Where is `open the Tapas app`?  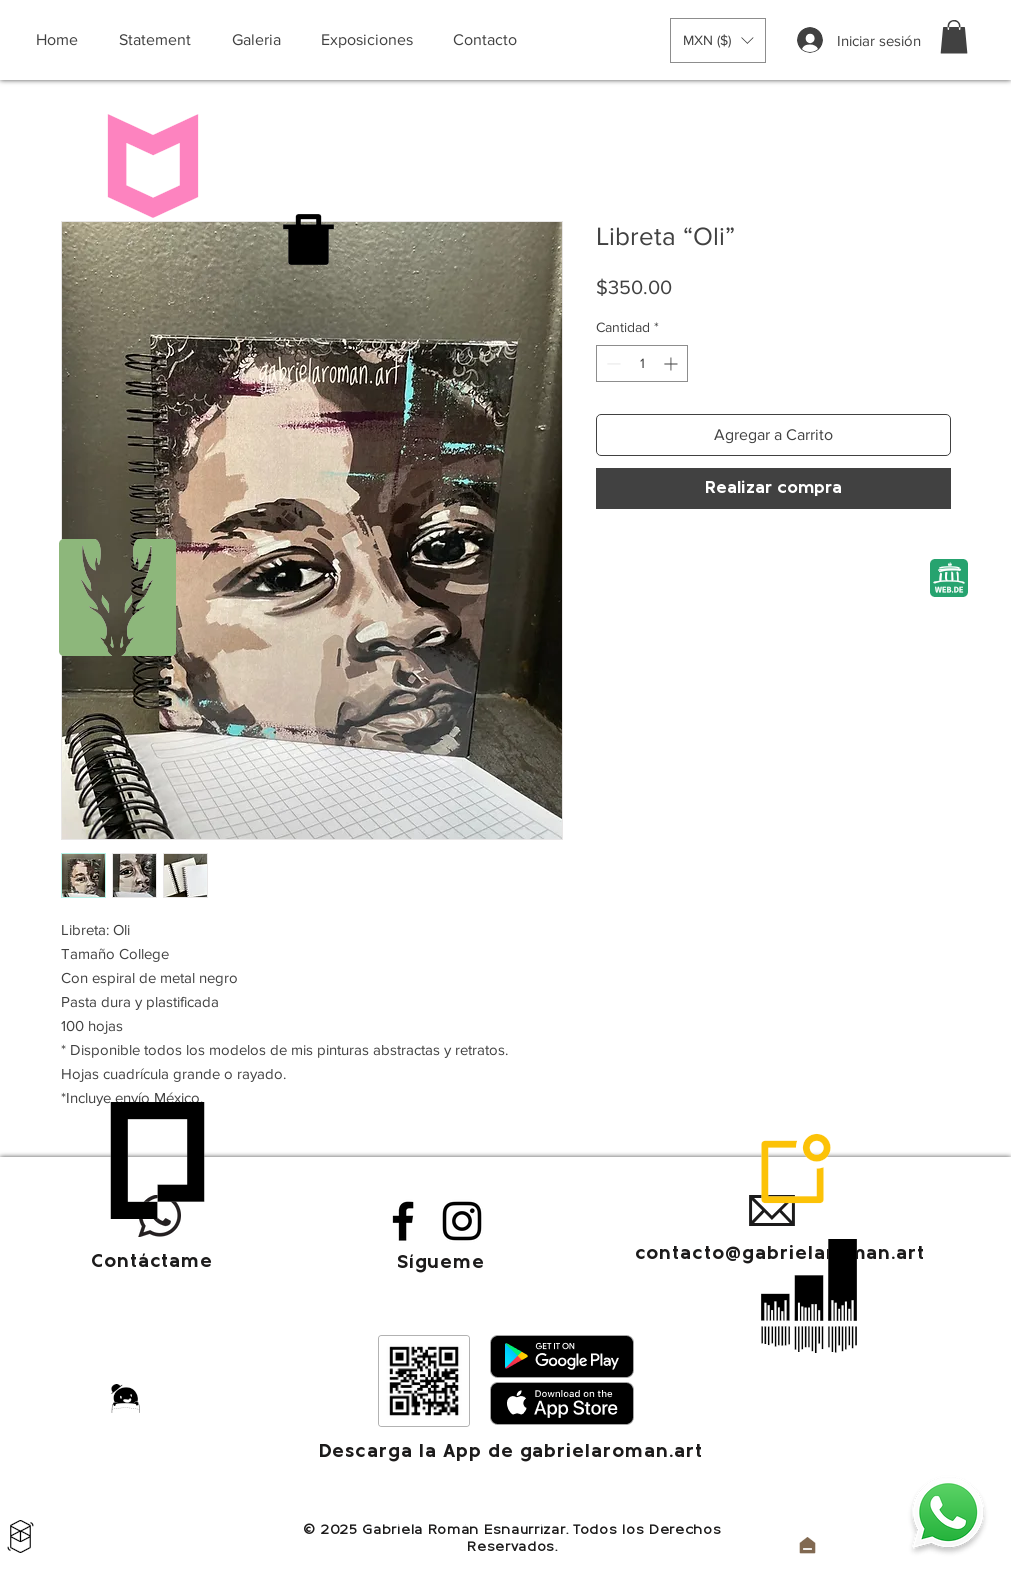
open the Tapas app is located at coordinates (125, 1398).